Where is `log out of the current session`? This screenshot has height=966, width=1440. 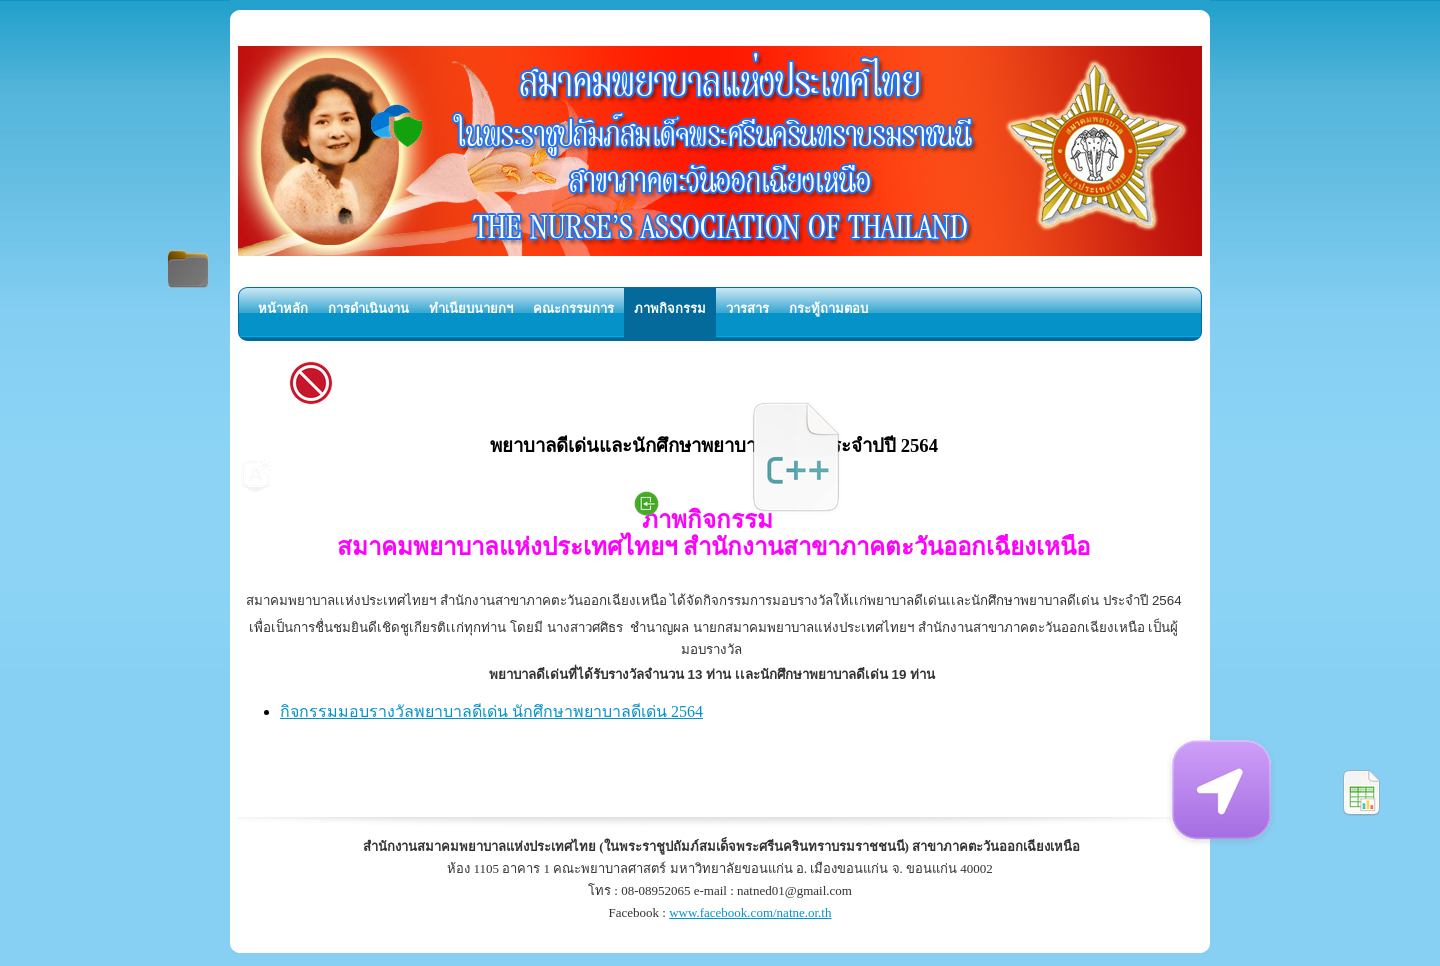
log out of the current session is located at coordinates (646, 503).